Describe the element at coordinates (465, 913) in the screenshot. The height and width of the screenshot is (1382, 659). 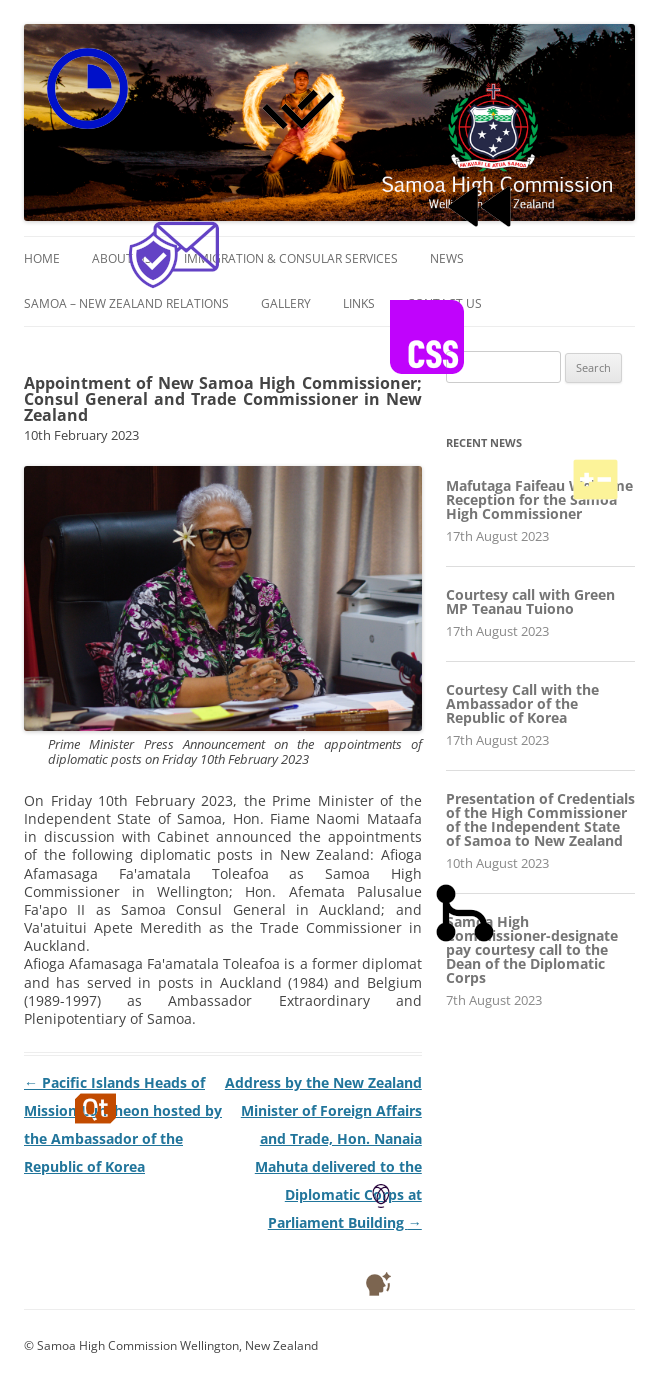
I see `merge branches in a git repository` at that location.